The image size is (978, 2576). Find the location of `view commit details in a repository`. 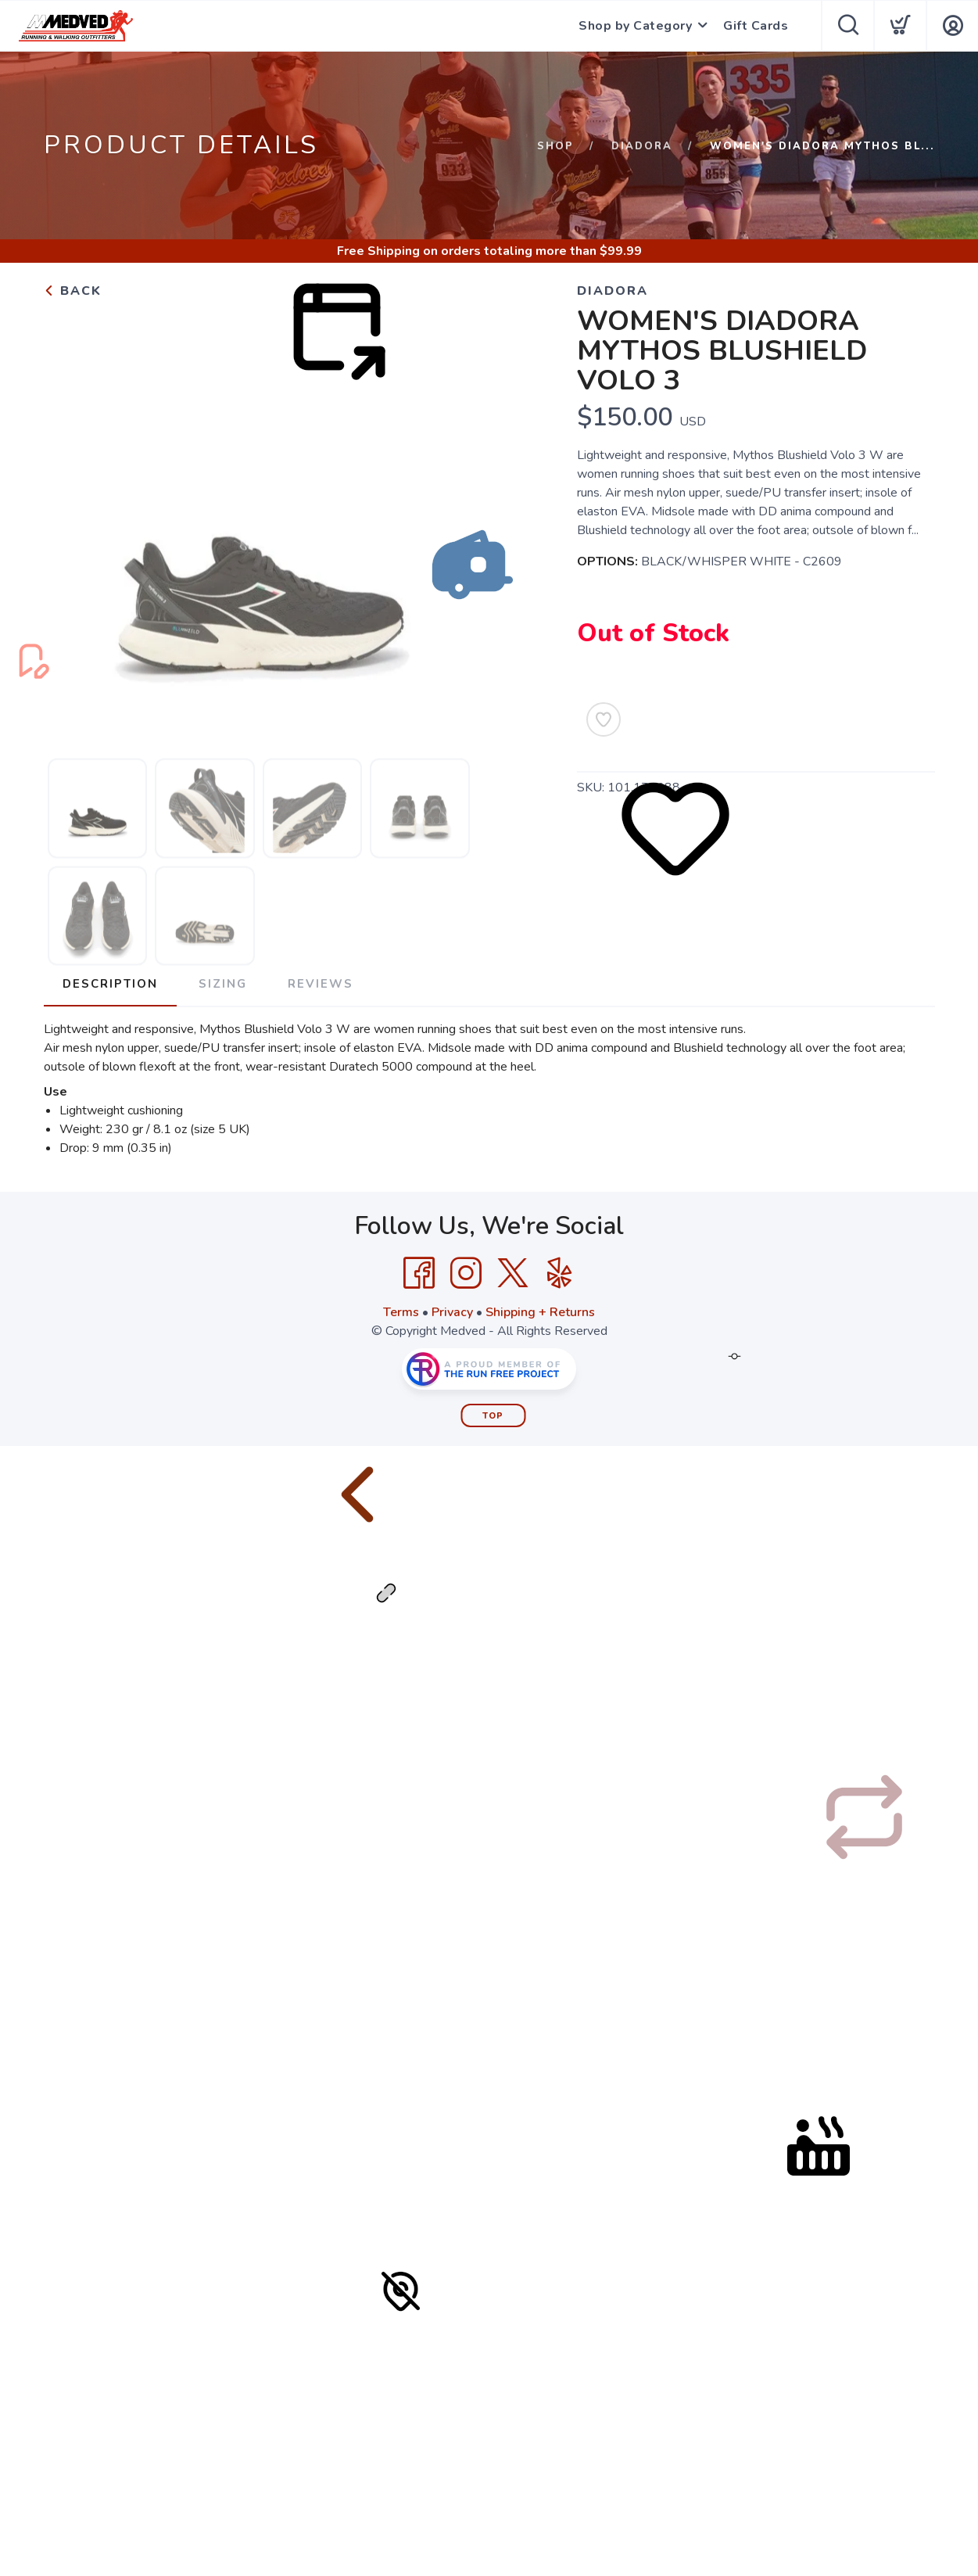

view commit details in a repository is located at coordinates (734, 1356).